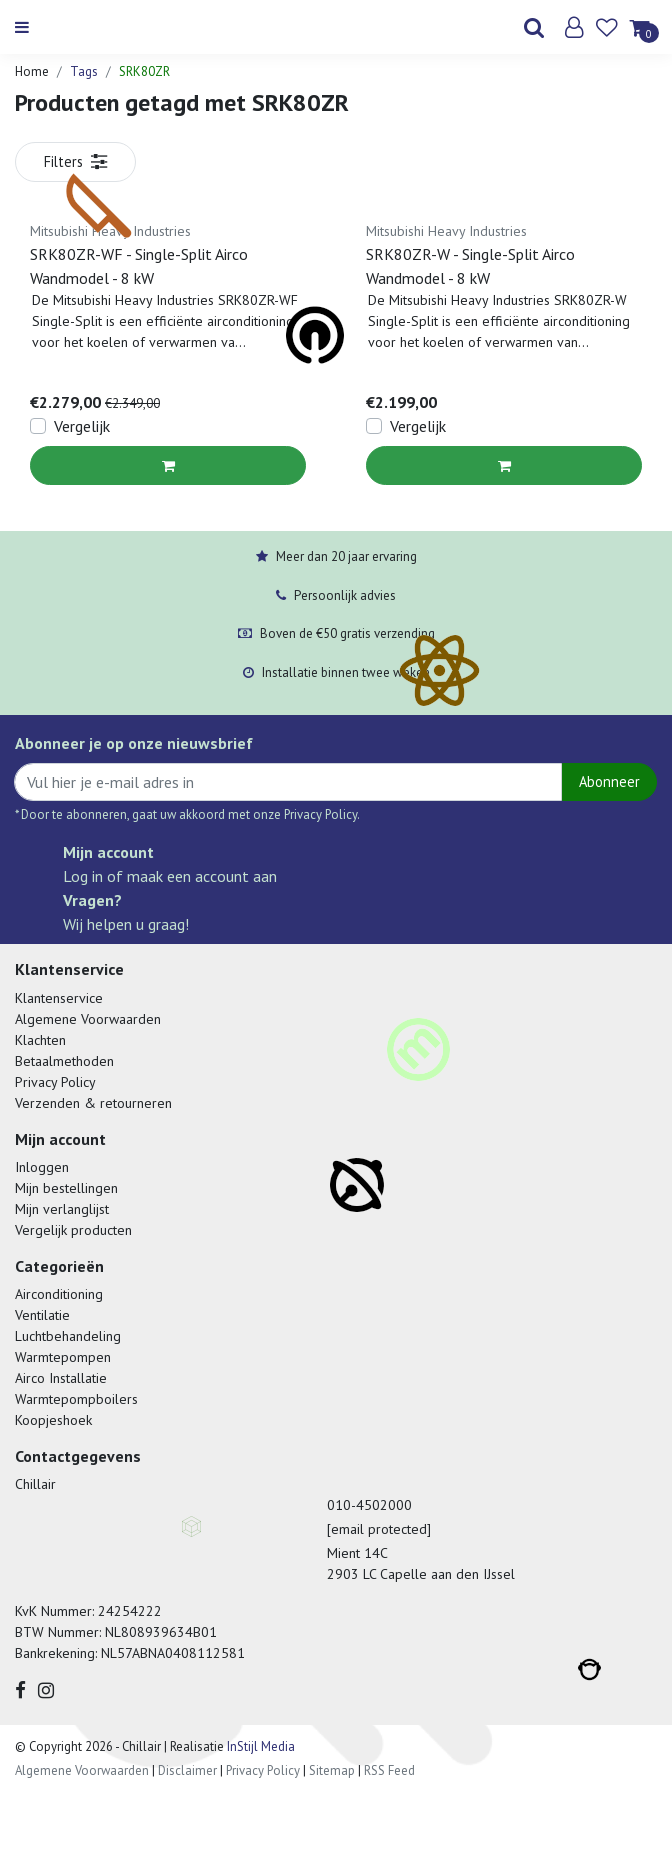 The height and width of the screenshot is (1849, 672). I want to click on react.js framework logo, so click(439, 670).